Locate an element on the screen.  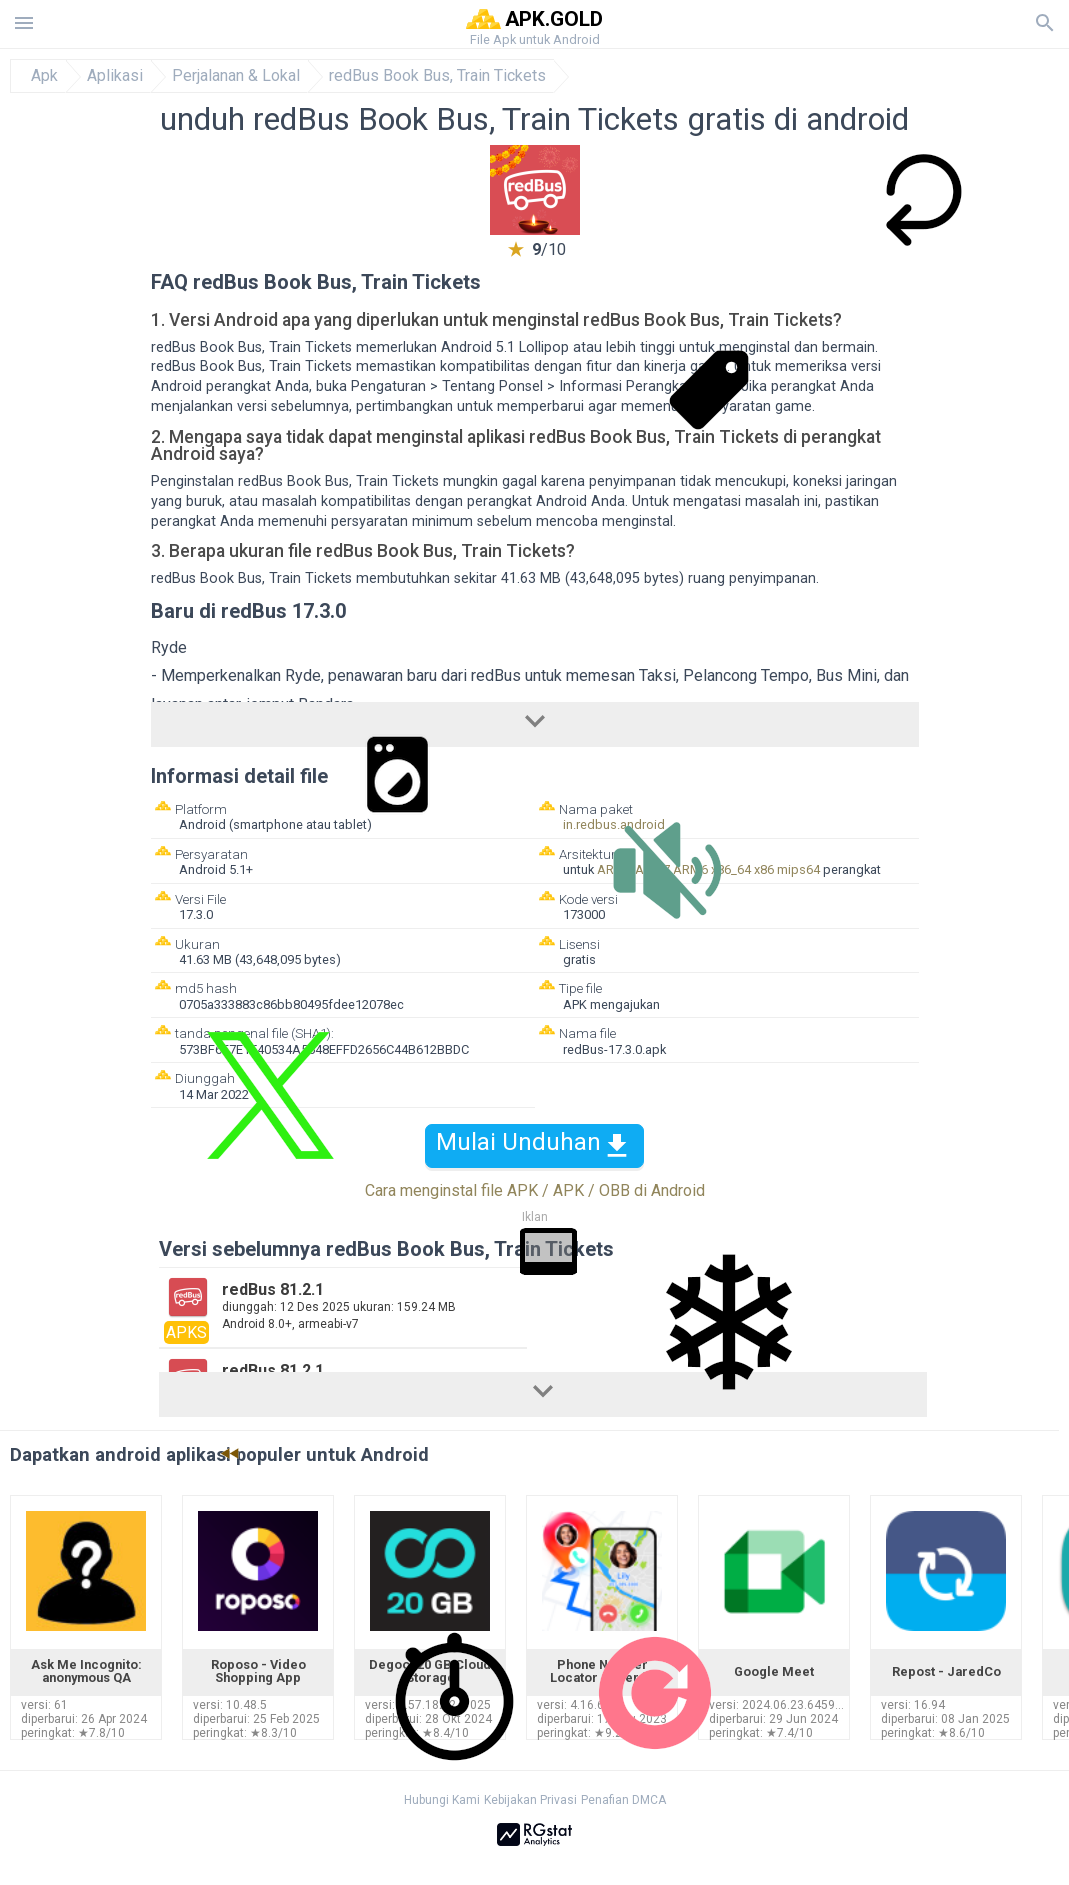
mute audio or sound is located at coordinates (665, 870).